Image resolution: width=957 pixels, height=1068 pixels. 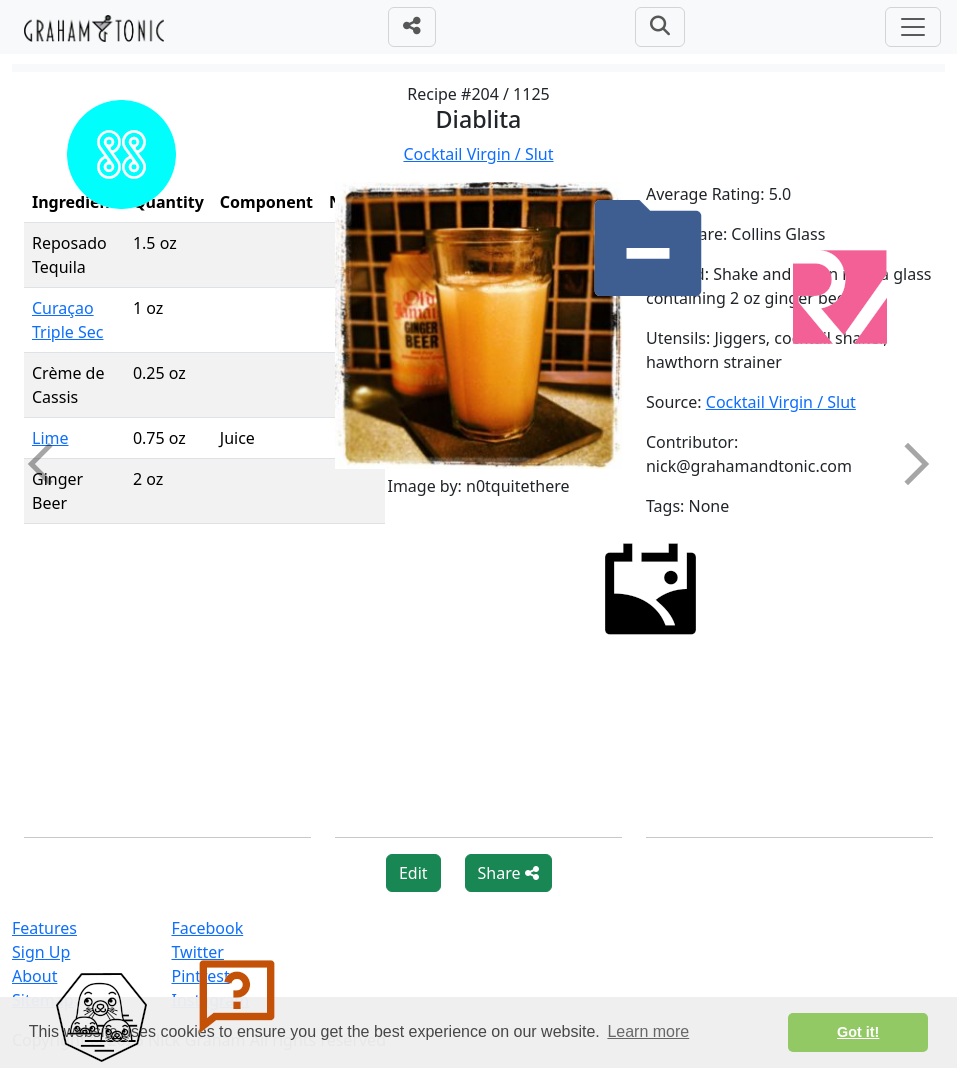 What do you see at coordinates (237, 994) in the screenshot?
I see `open a questionnaire or survey` at bounding box center [237, 994].